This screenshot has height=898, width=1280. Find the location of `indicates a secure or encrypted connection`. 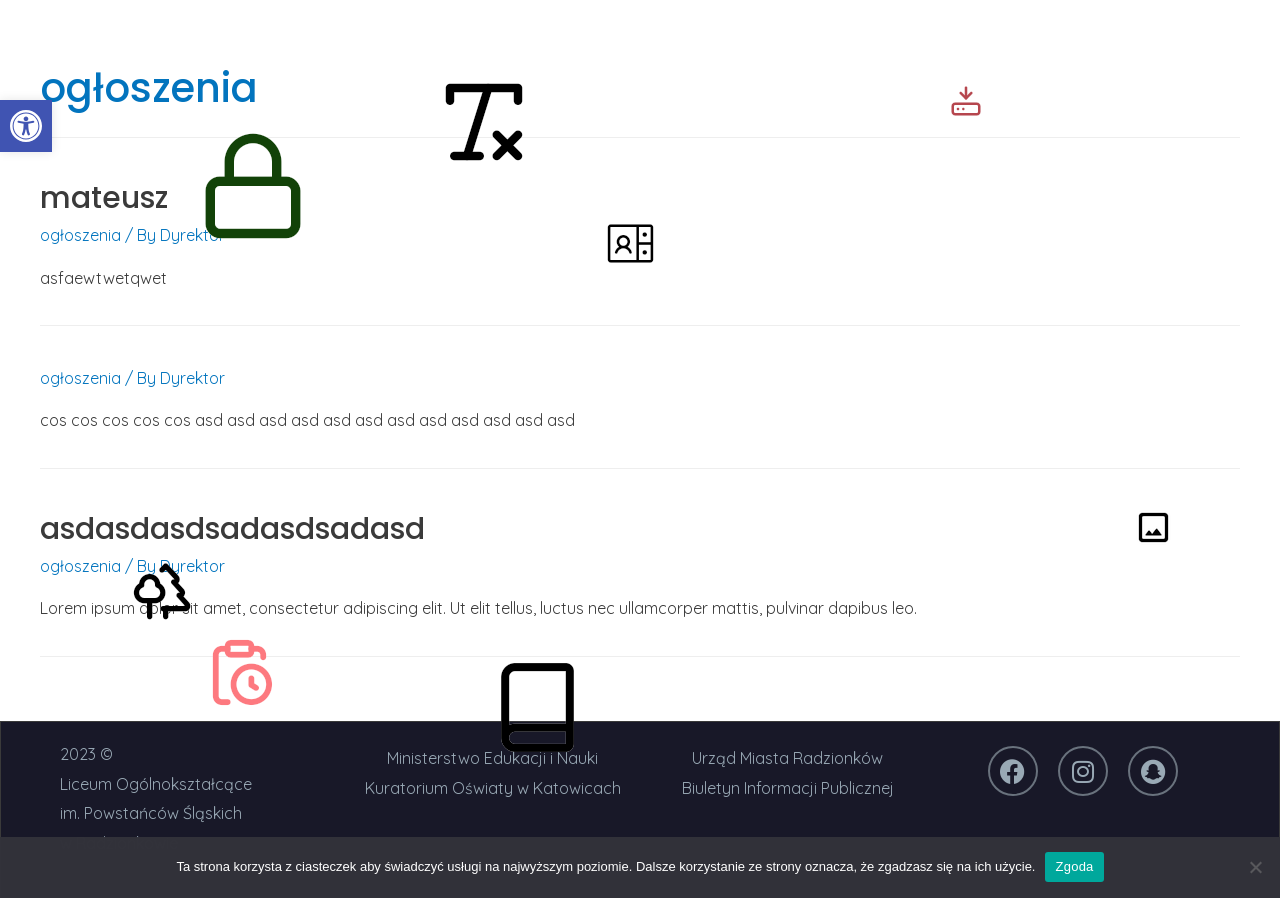

indicates a secure or encrypted connection is located at coordinates (253, 186).